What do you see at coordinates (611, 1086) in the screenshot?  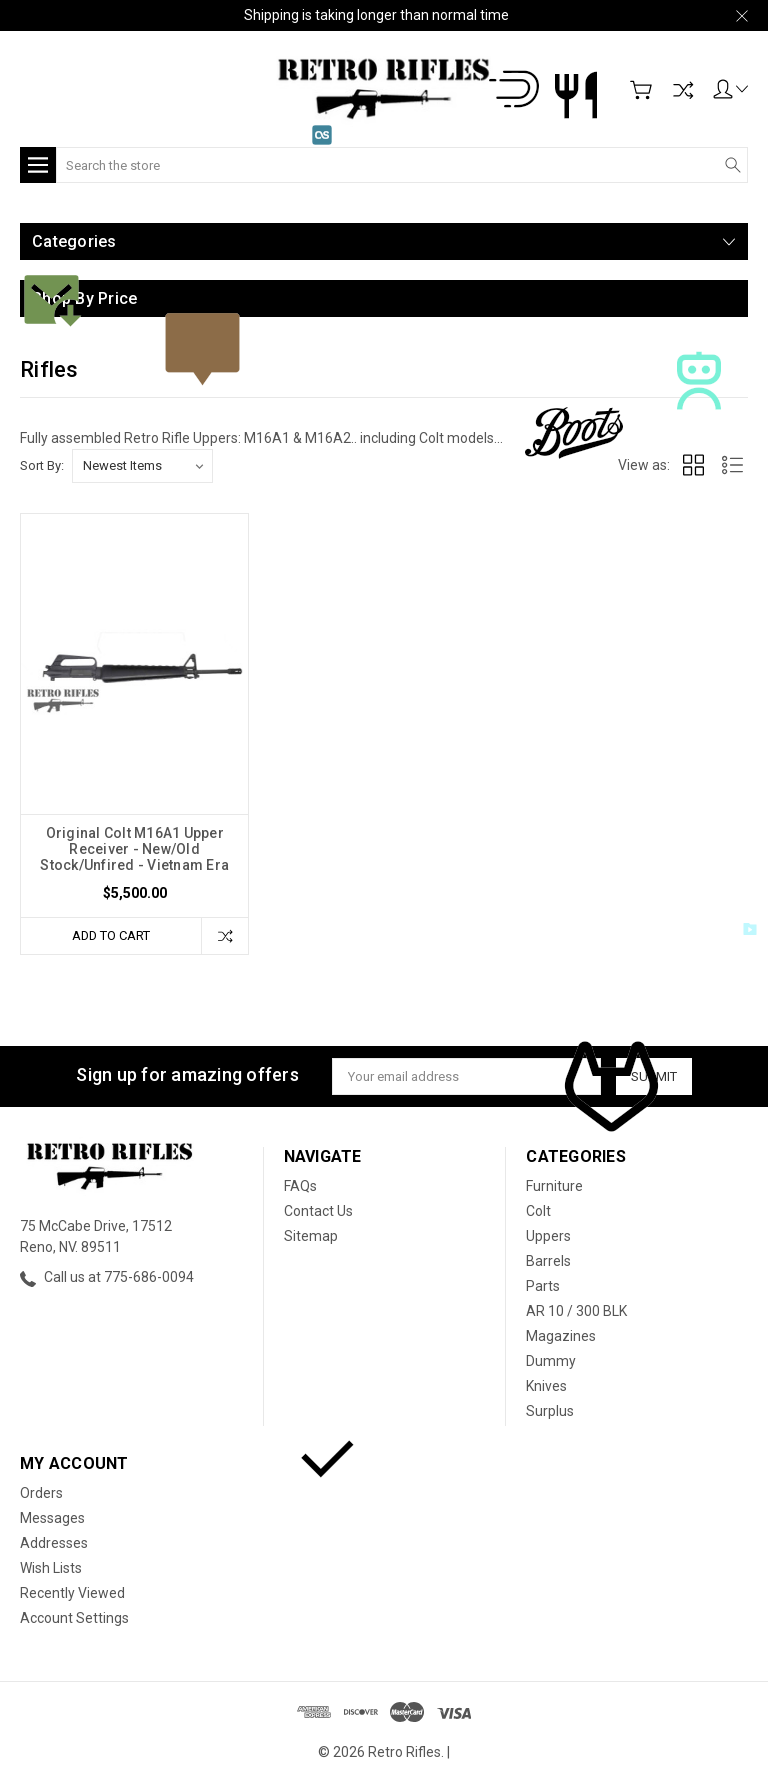 I see `open GitLab repository` at bounding box center [611, 1086].